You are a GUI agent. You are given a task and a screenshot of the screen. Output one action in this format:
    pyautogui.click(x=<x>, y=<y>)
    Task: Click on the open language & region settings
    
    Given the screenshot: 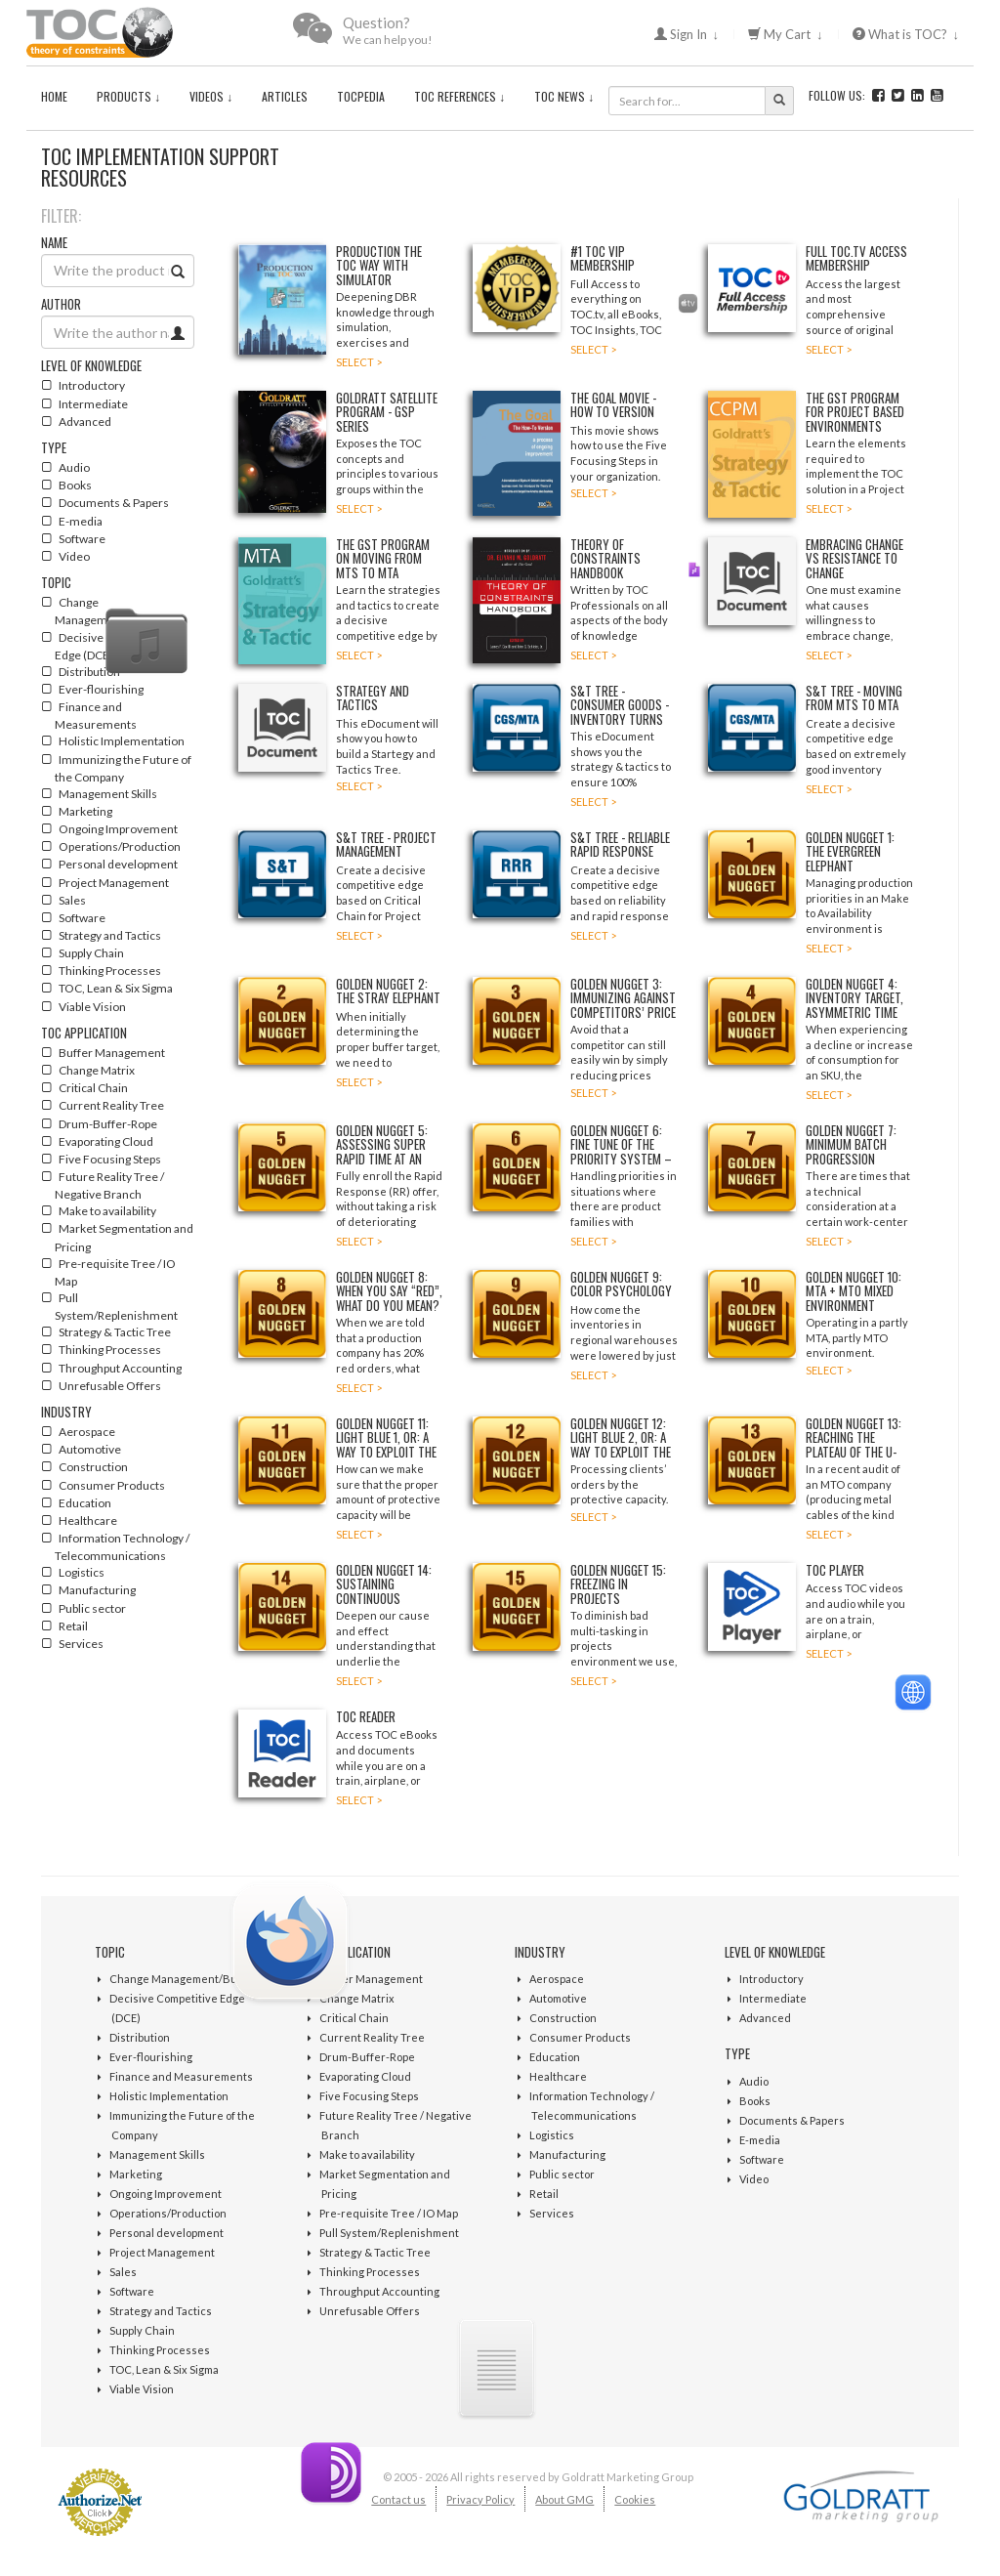 What is the action you would take?
    pyautogui.click(x=913, y=1693)
    